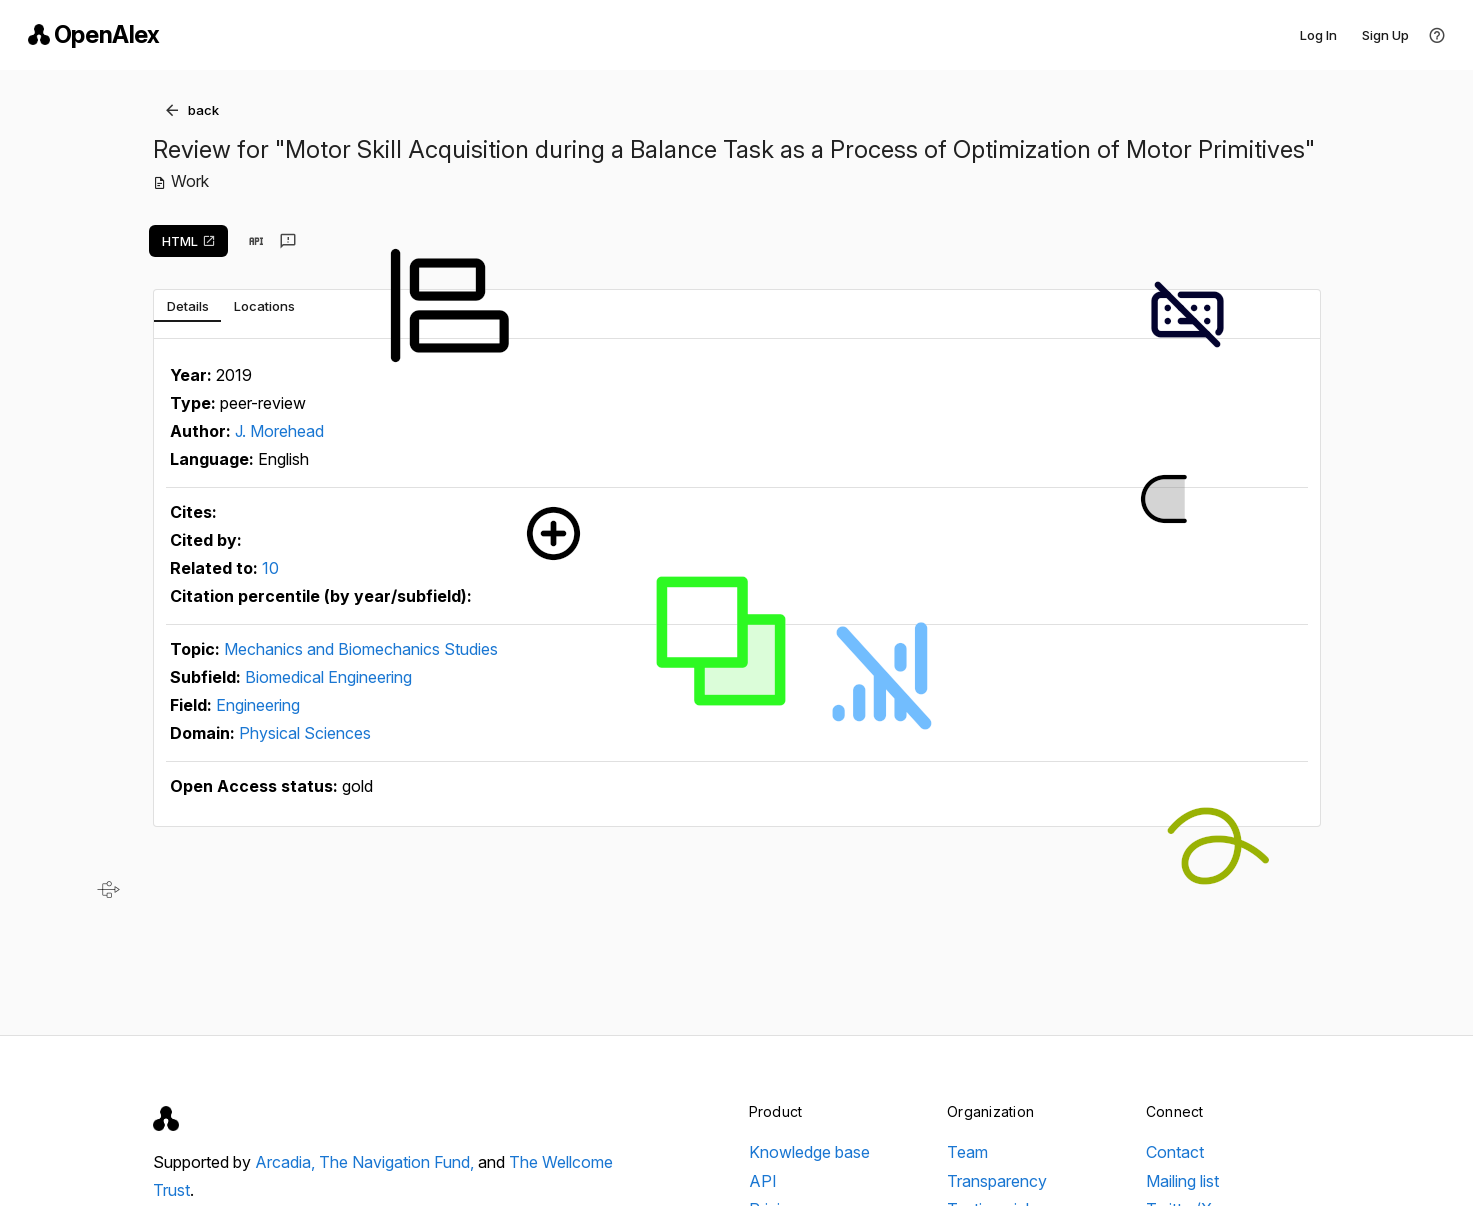 The width and height of the screenshot is (1473, 1206). What do you see at coordinates (108, 889) in the screenshot?
I see `connect a USB device` at bounding box center [108, 889].